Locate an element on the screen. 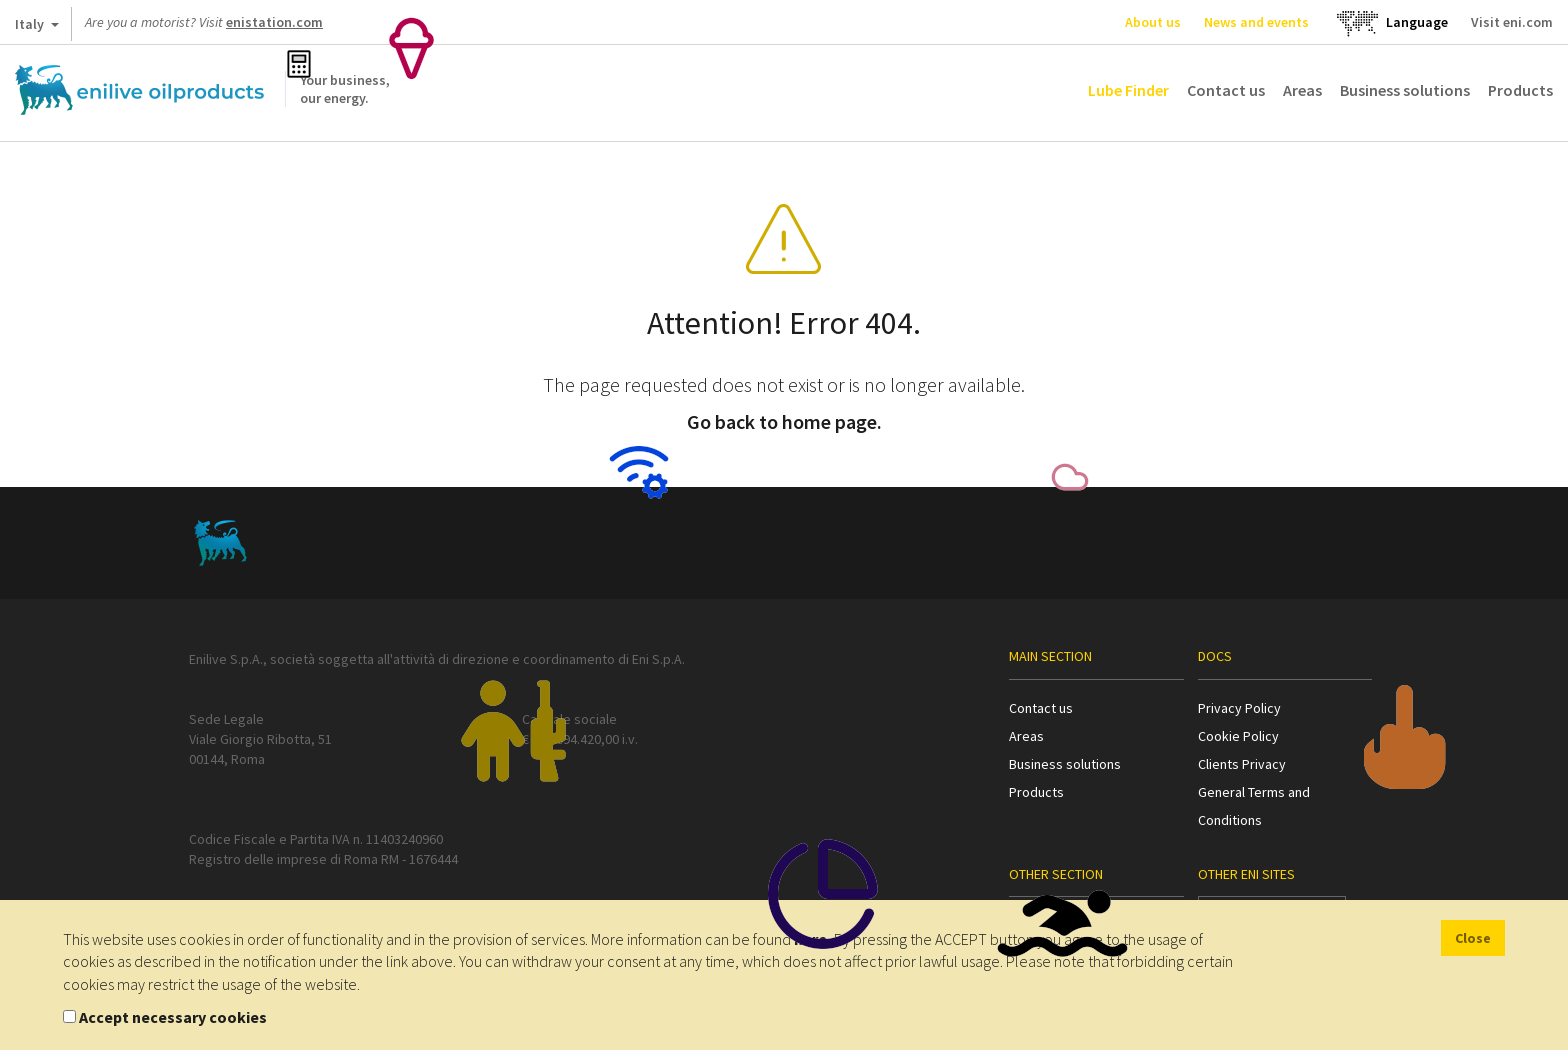 This screenshot has width=1568, height=1050. open the calculator app is located at coordinates (299, 64).